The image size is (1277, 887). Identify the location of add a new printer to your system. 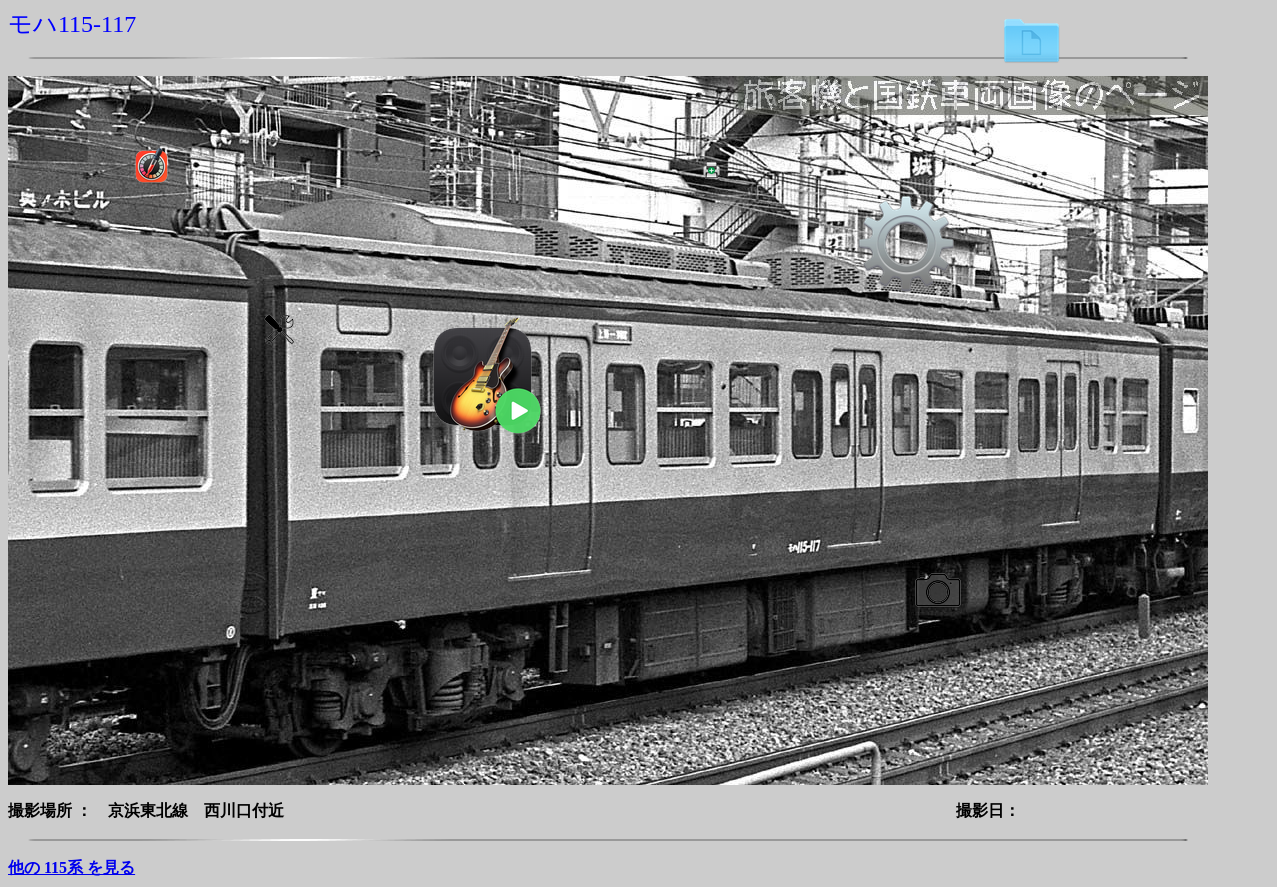
(711, 170).